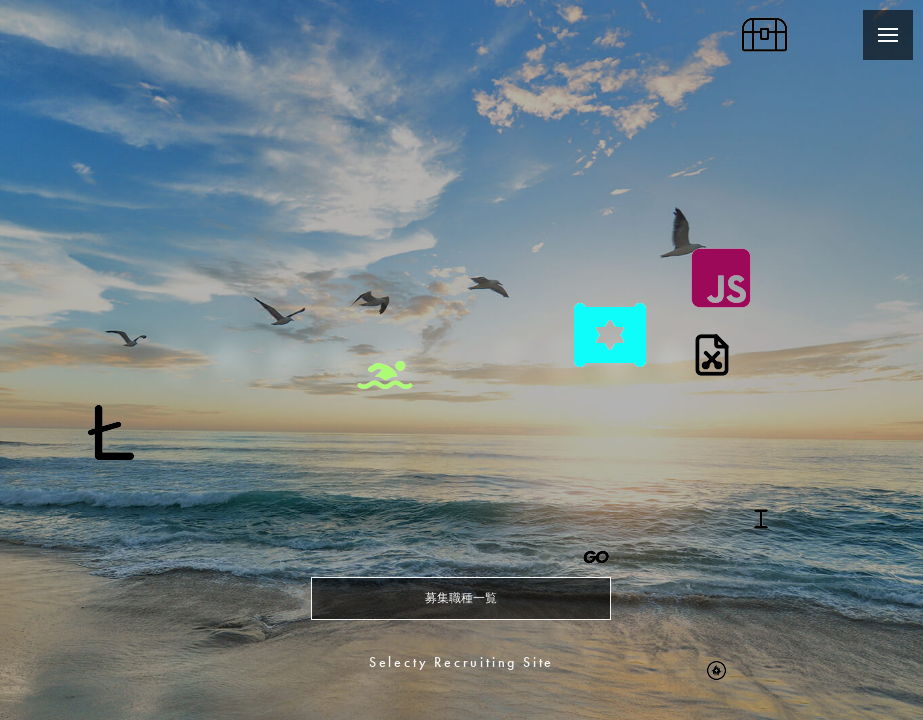 The width and height of the screenshot is (923, 720). What do you see at coordinates (716, 670) in the screenshot?
I see `creative commons sampling plus license indicator` at bounding box center [716, 670].